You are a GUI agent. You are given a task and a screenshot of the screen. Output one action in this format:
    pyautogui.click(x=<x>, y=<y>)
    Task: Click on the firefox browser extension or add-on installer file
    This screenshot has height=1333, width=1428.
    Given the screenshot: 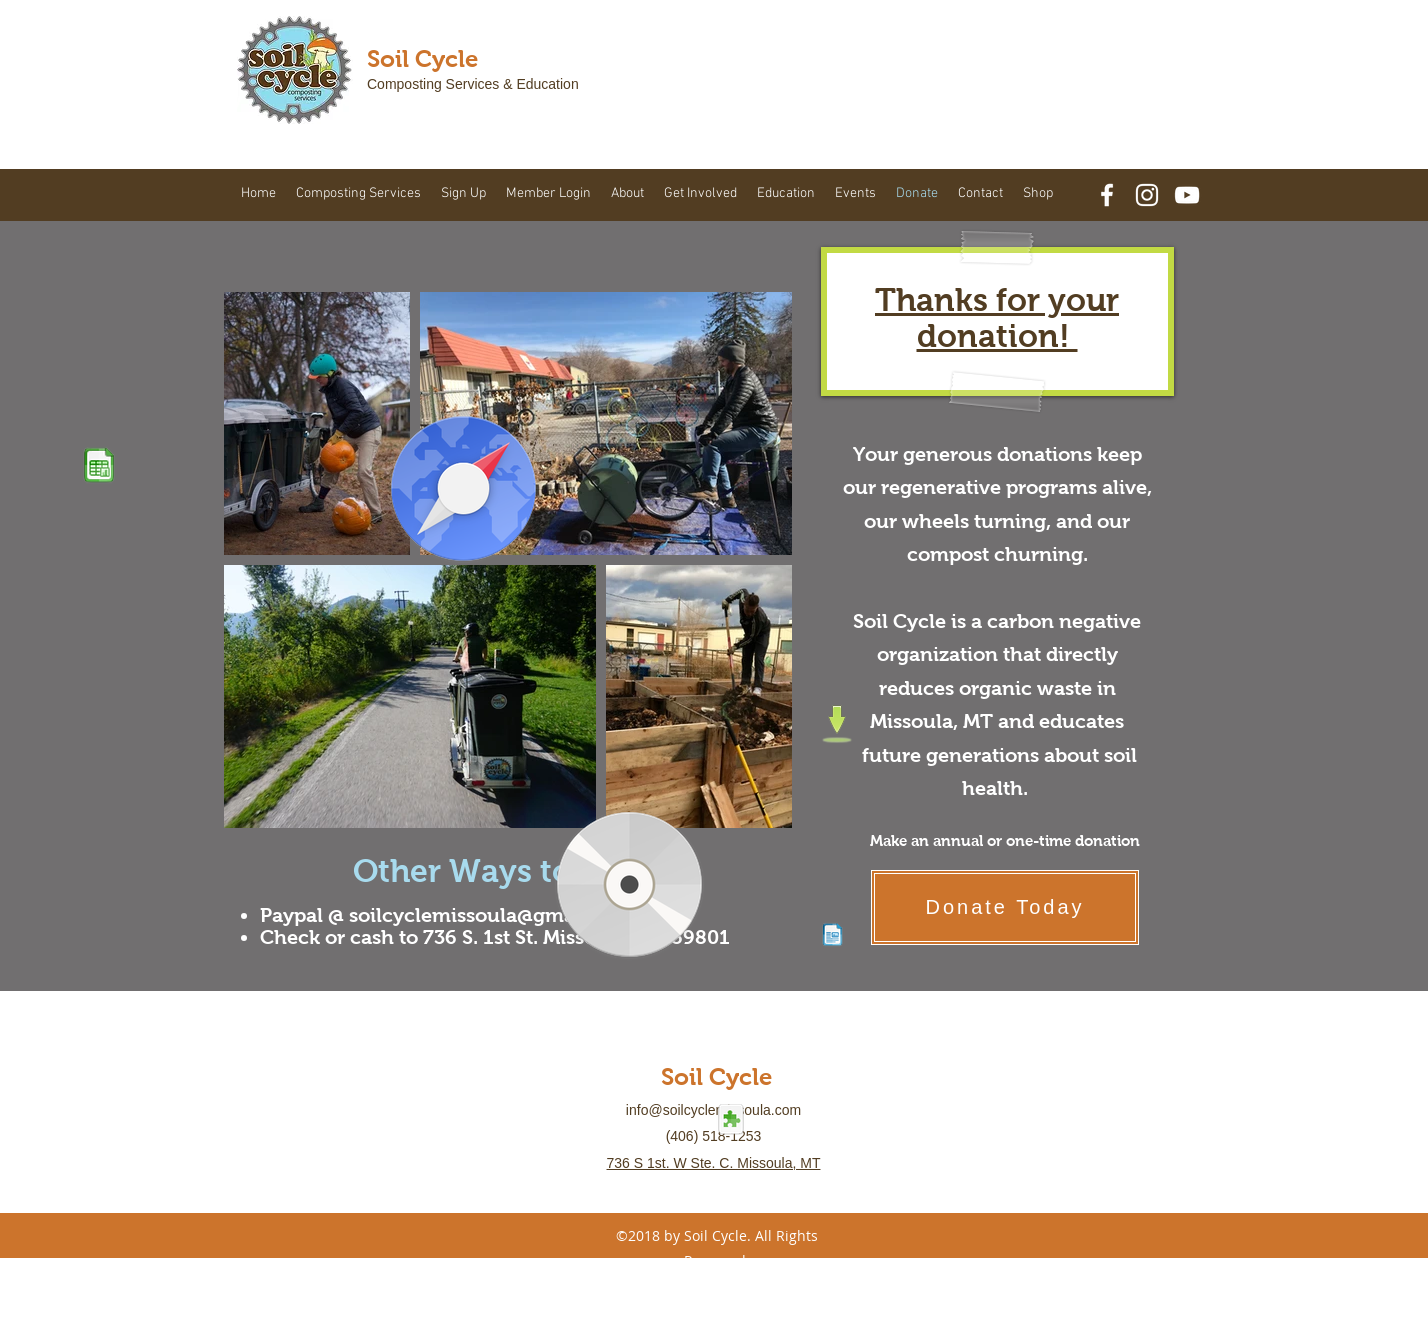 What is the action you would take?
    pyautogui.click(x=731, y=1119)
    